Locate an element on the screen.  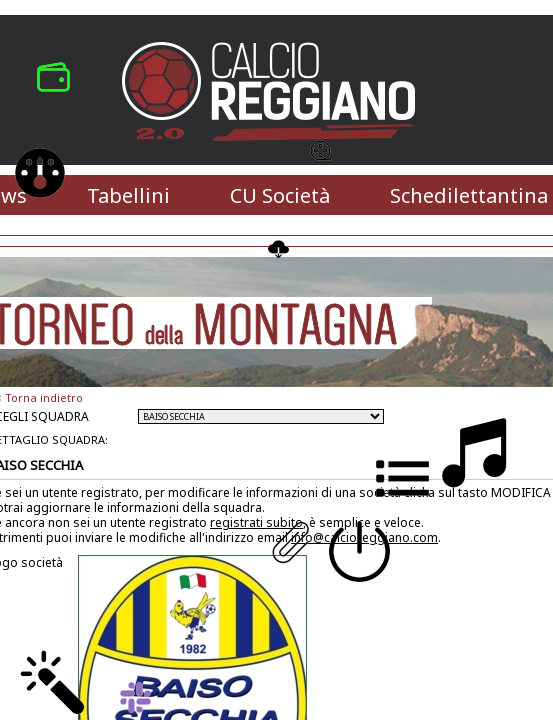
view items in a list format is located at coordinates (402, 478).